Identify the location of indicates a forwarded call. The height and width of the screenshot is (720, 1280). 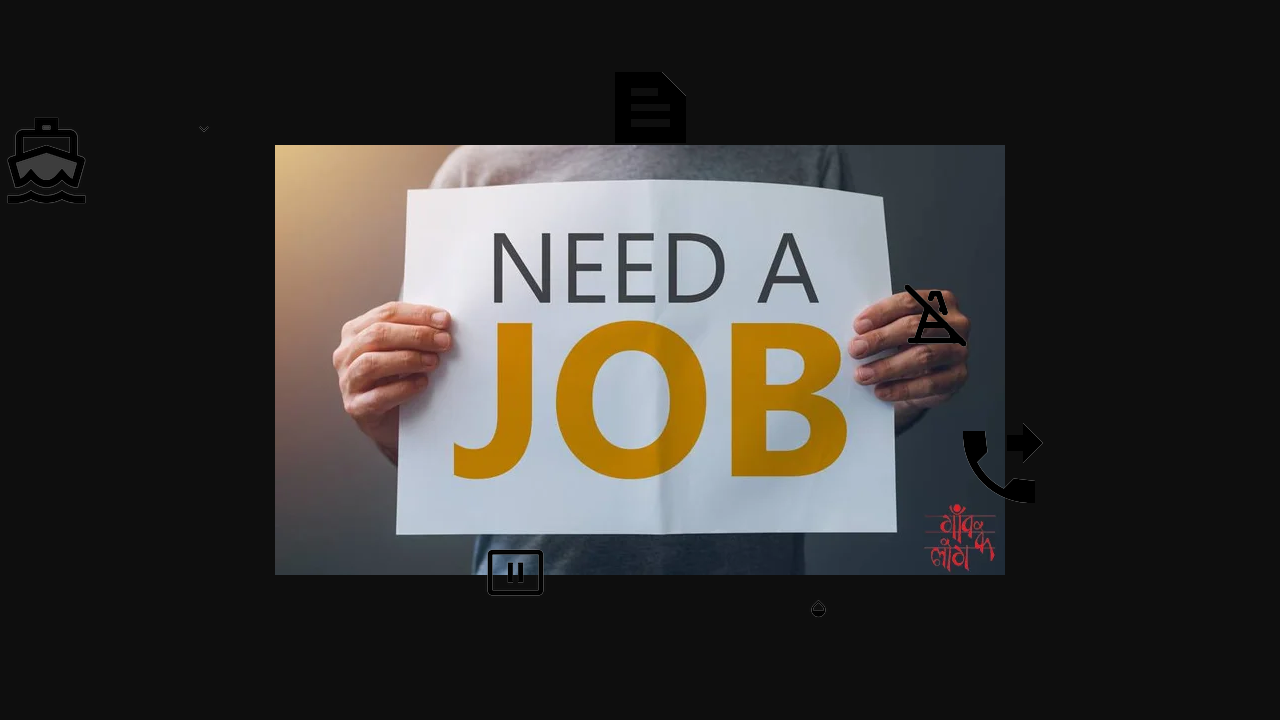
(999, 467).